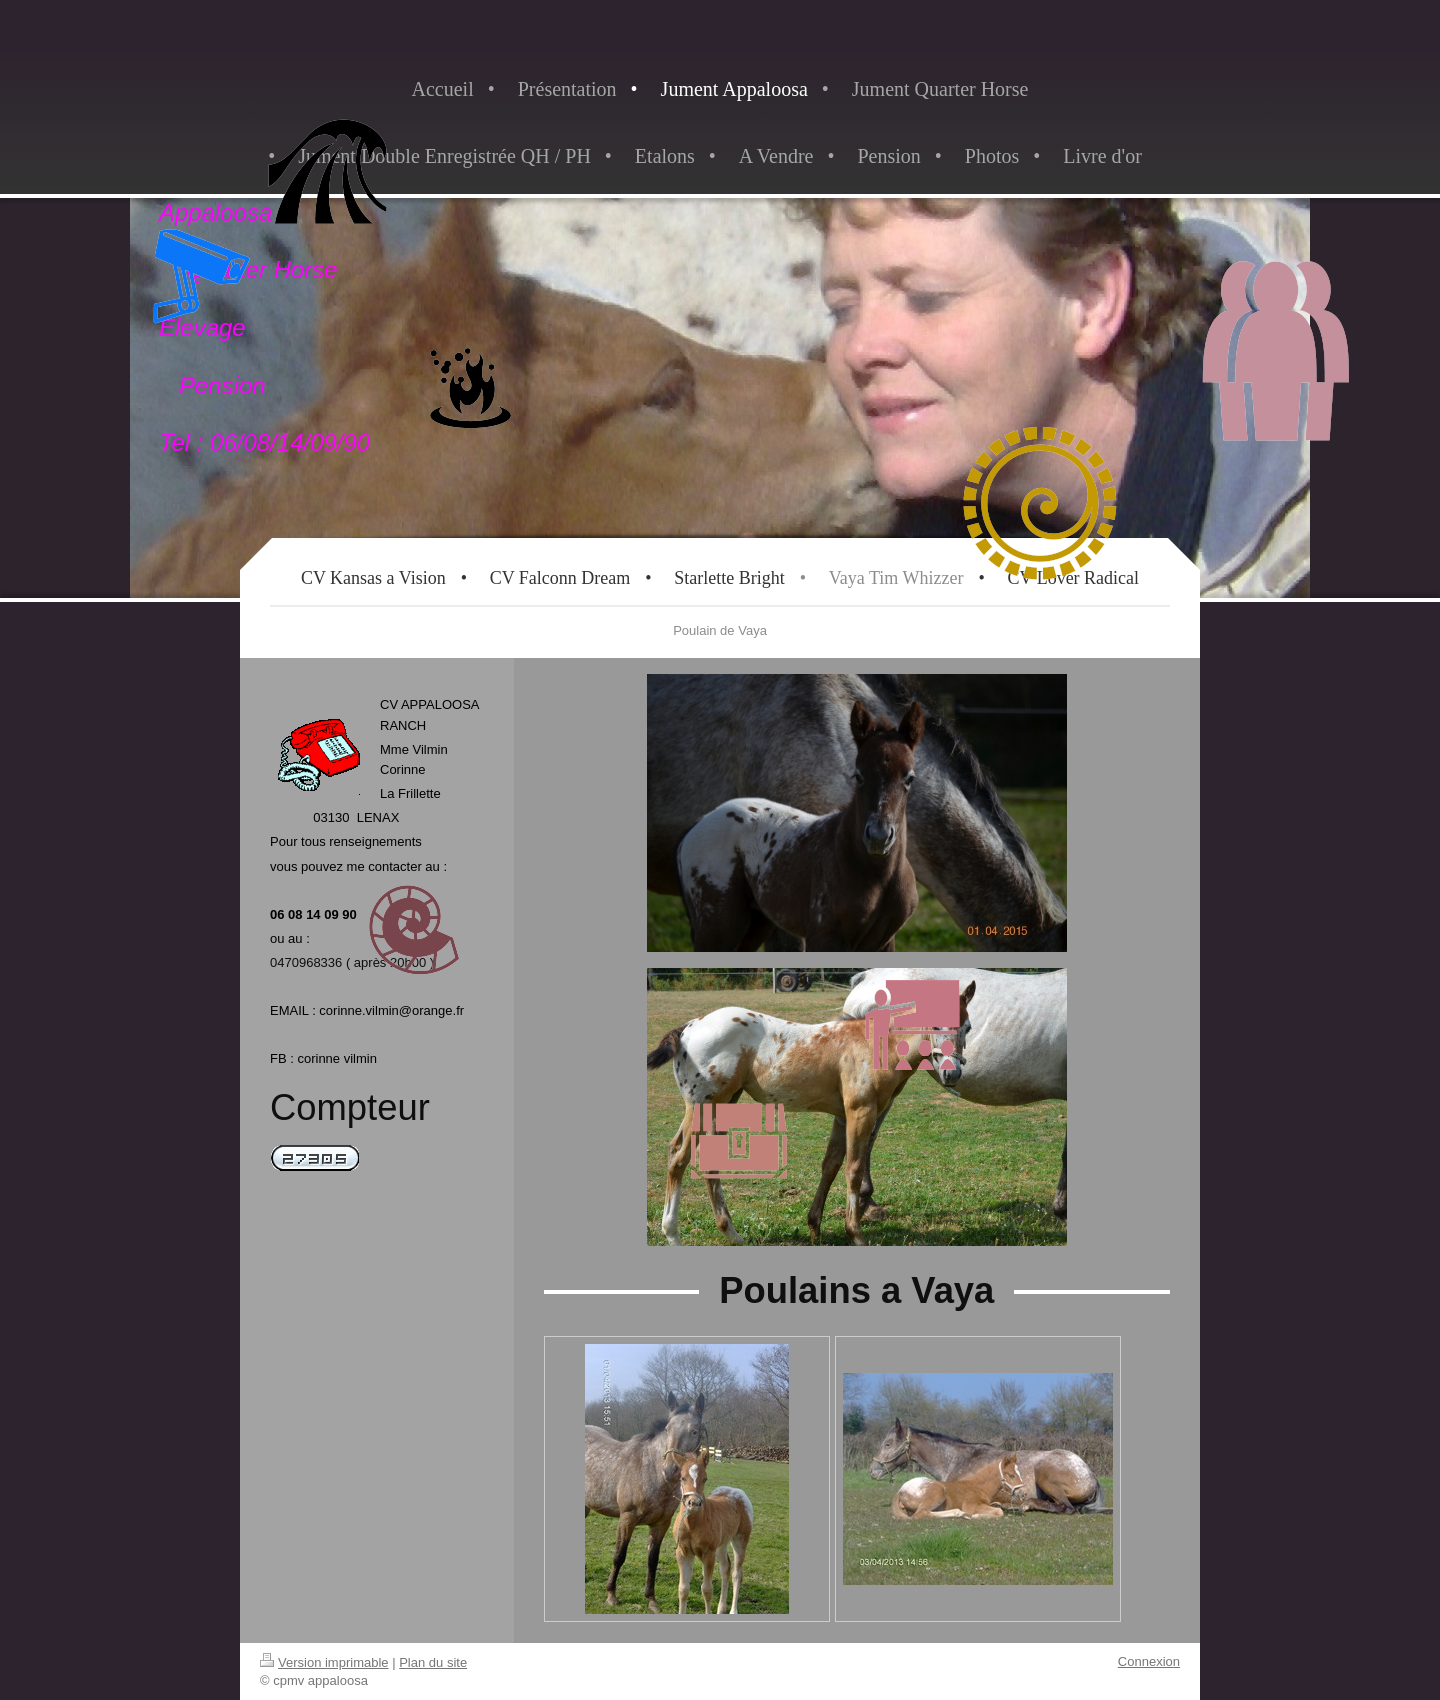 Image resolution: width=1440 pixels, height=1700 pixels. I want to click on open your inventory or storage, so click(739, 1141).